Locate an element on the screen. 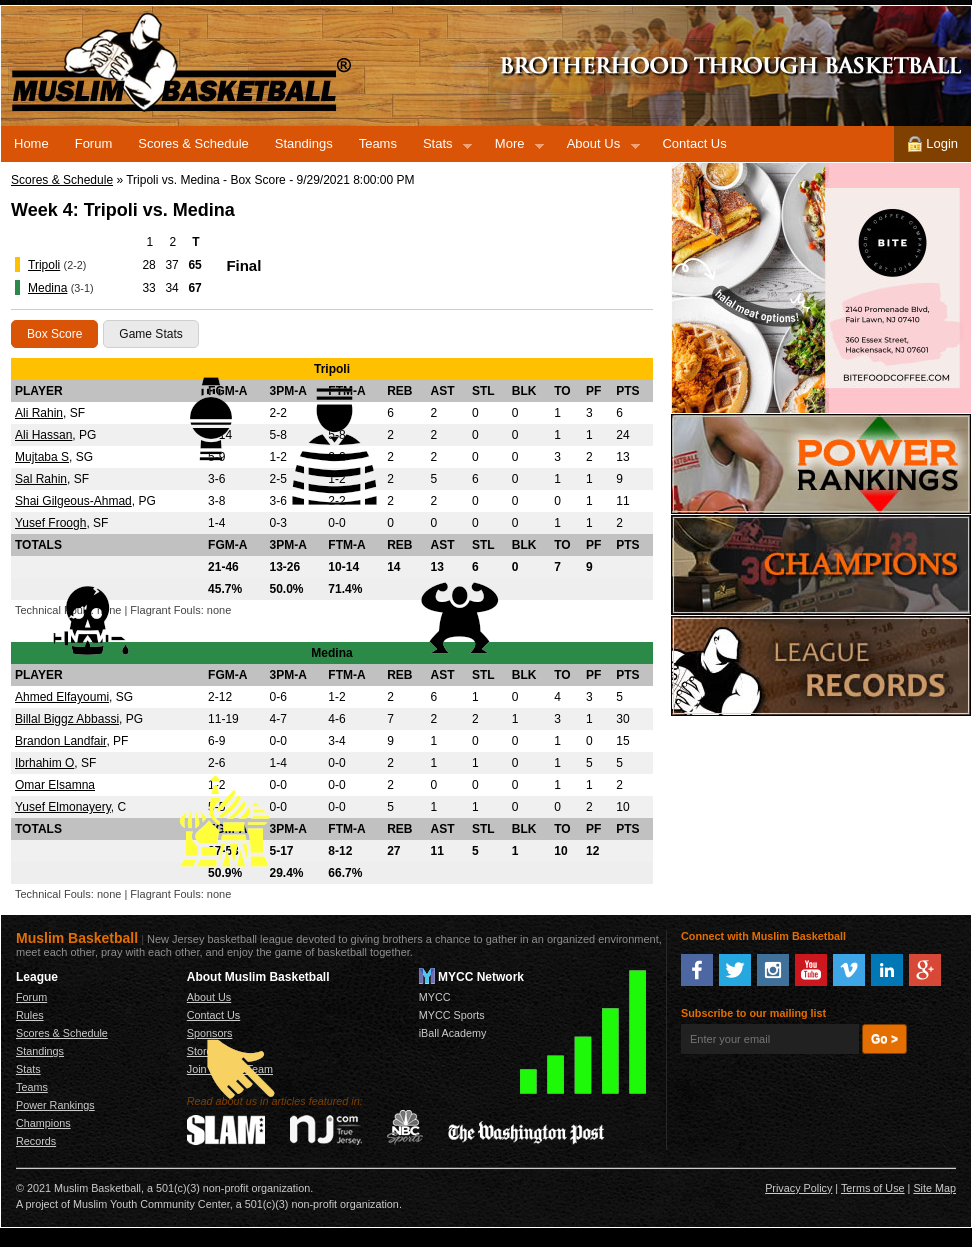 Image resolution: width=972 pixels, height=1247 pixels. access broadcast or streaming settings is located at coordinates (211, 418).